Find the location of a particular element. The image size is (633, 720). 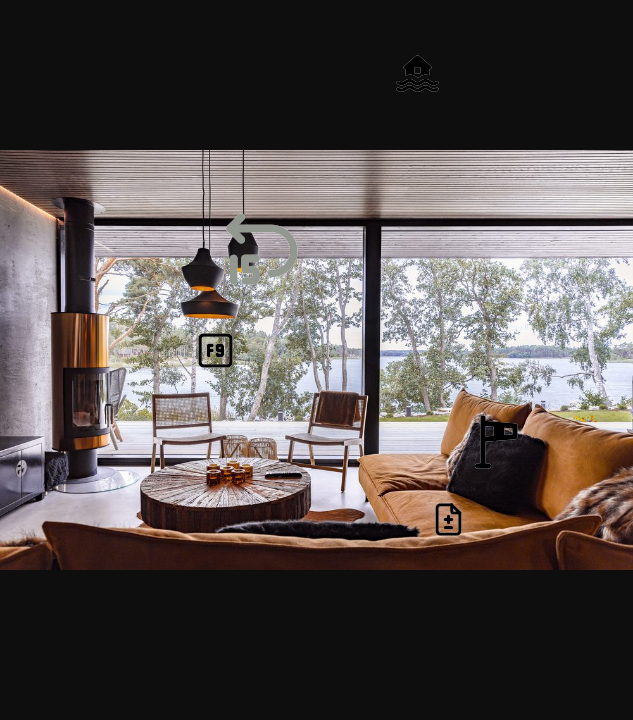

indicates flood warning or water damage alert is located at coordinates (417, 72).